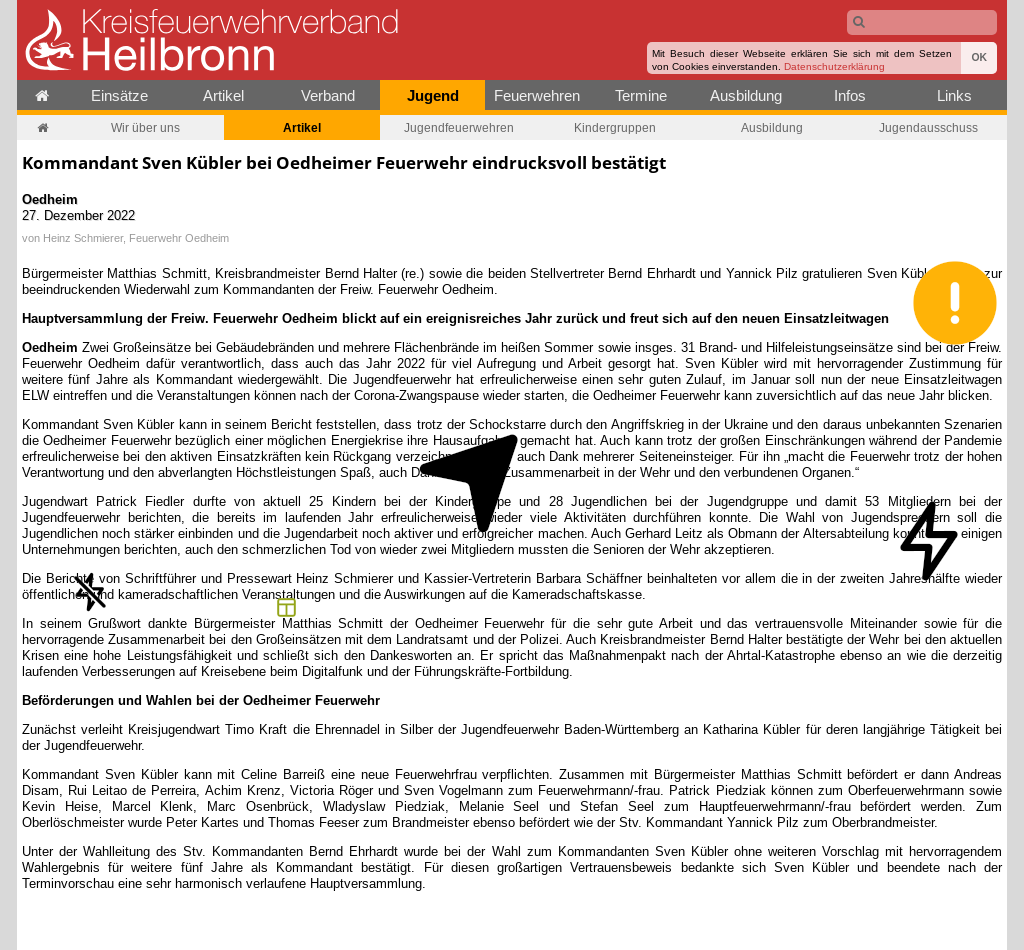  I want to click on navigate to current location, so click(474, 478).